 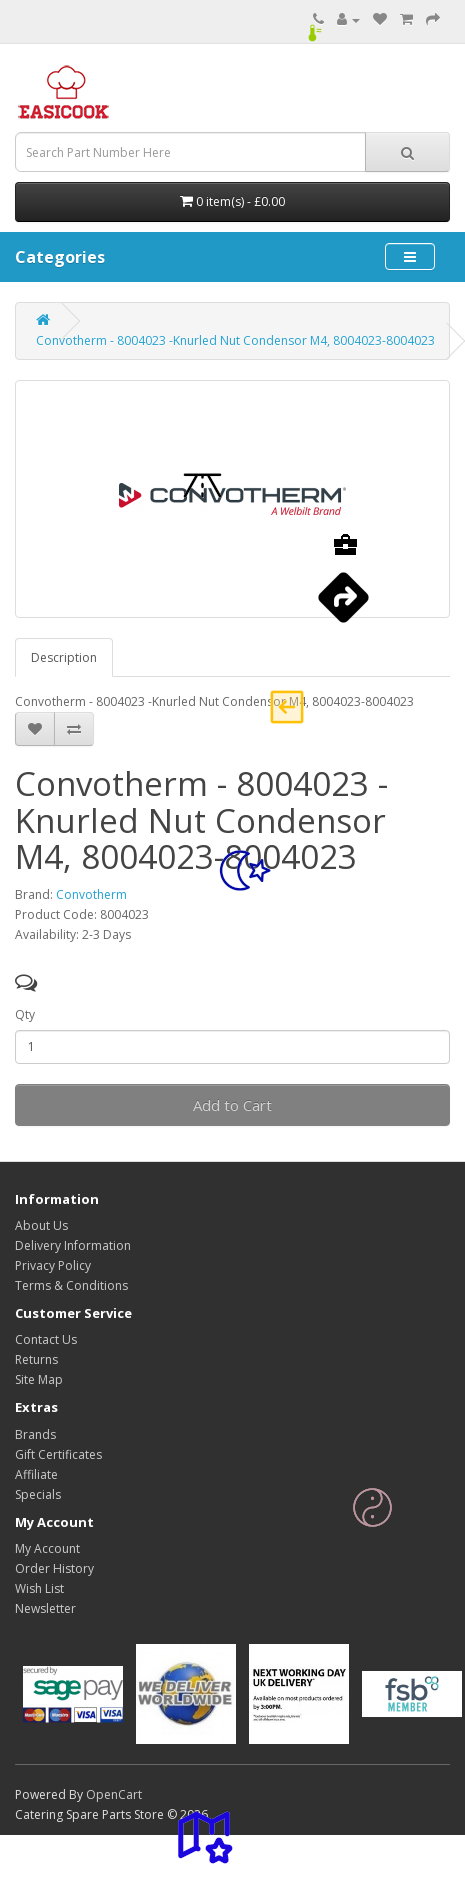 What do you see at coordinates (287, 707) in the screenshot?
I see `go back to the previous screen` at bounding box center [287, 707].